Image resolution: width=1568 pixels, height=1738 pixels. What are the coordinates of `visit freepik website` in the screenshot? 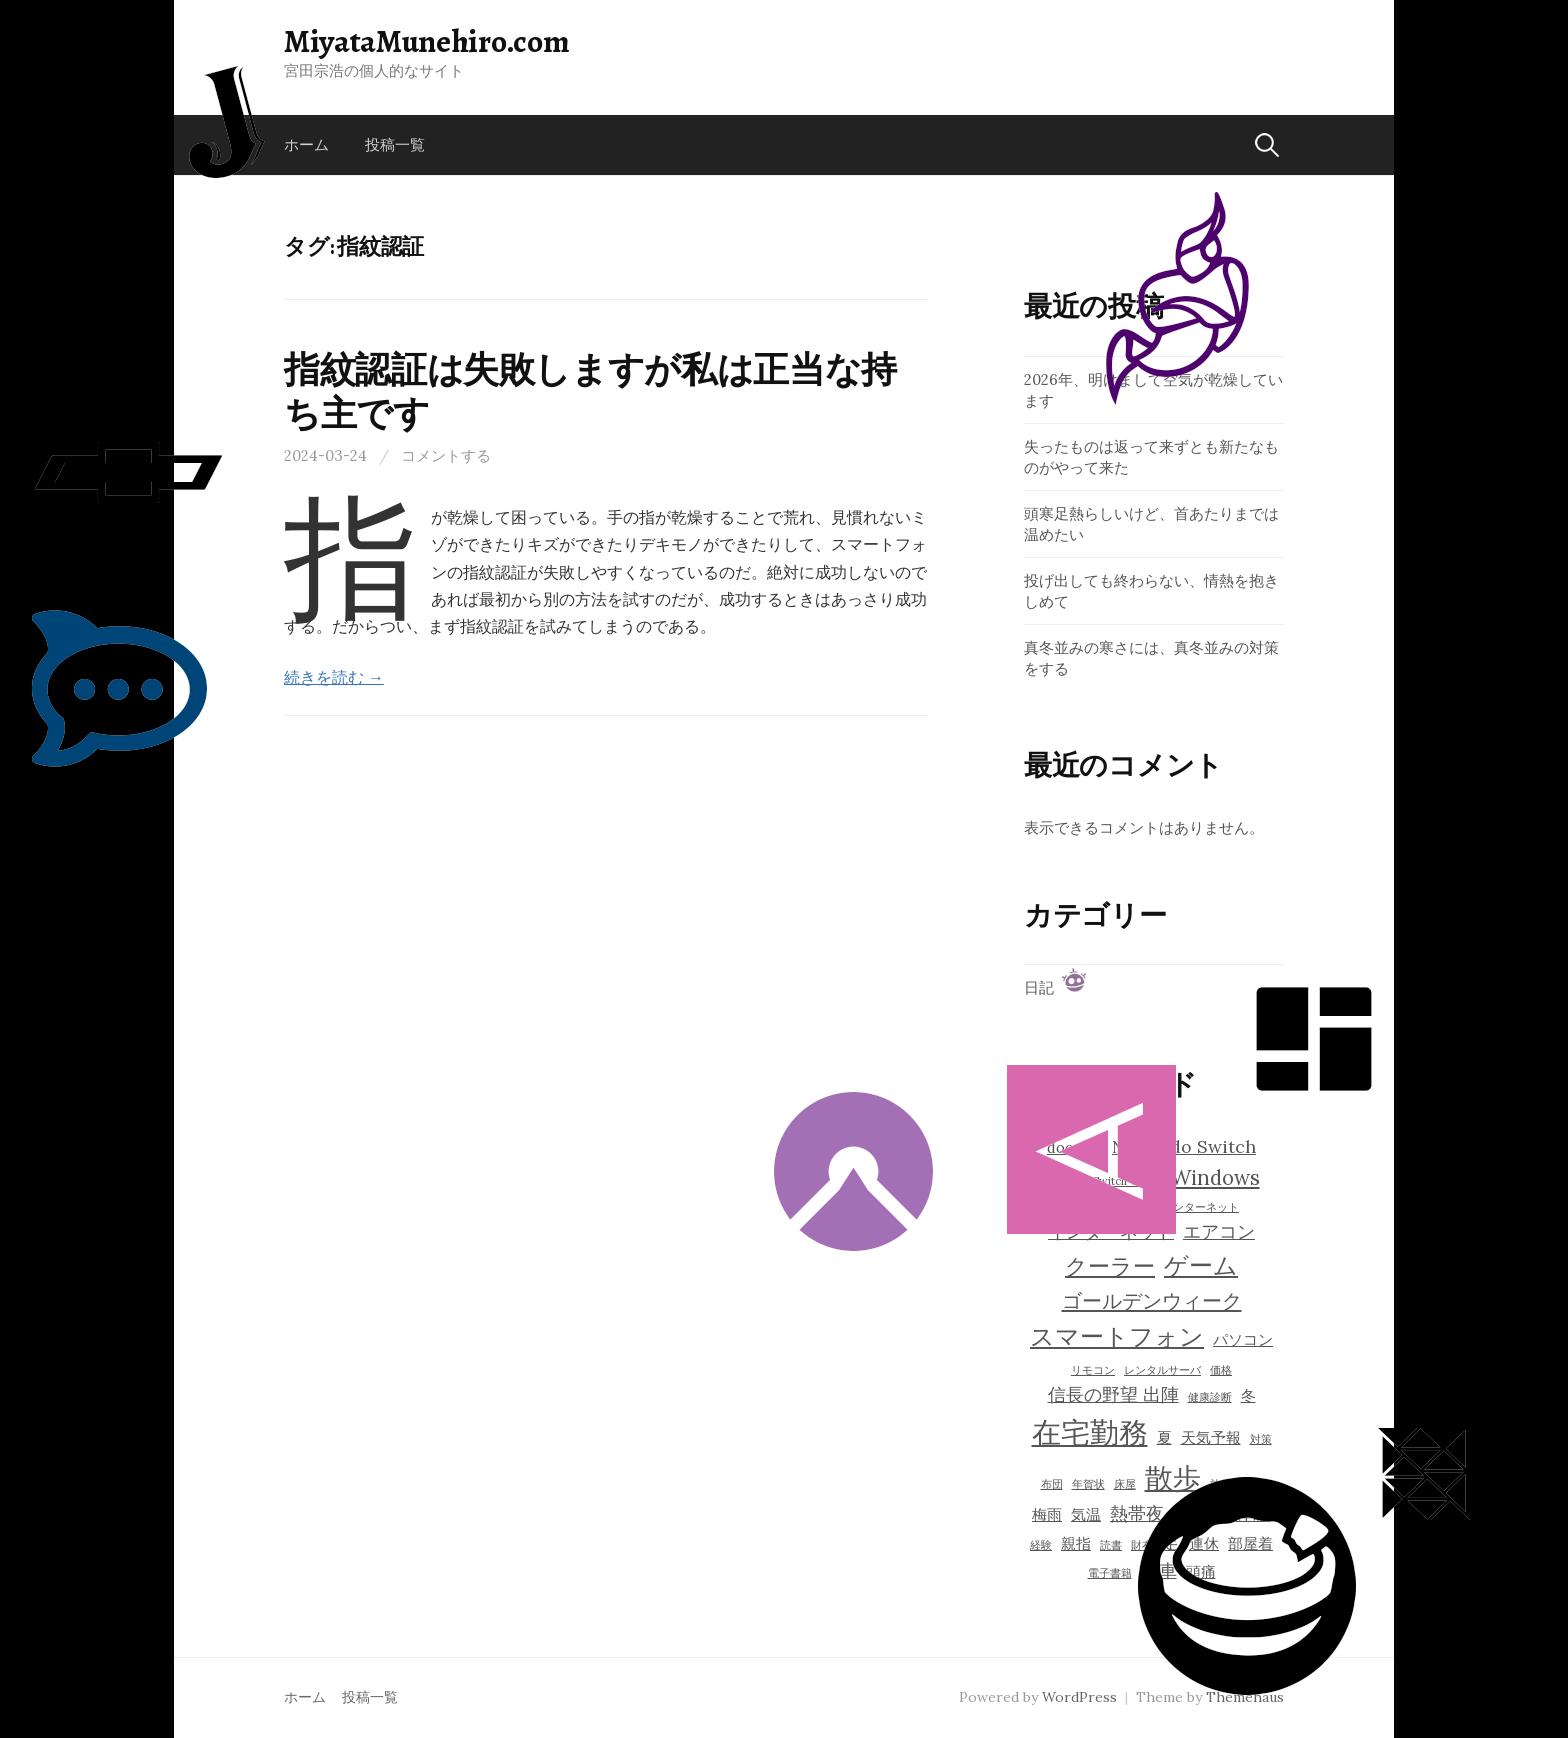 It's located at (1074, 980).